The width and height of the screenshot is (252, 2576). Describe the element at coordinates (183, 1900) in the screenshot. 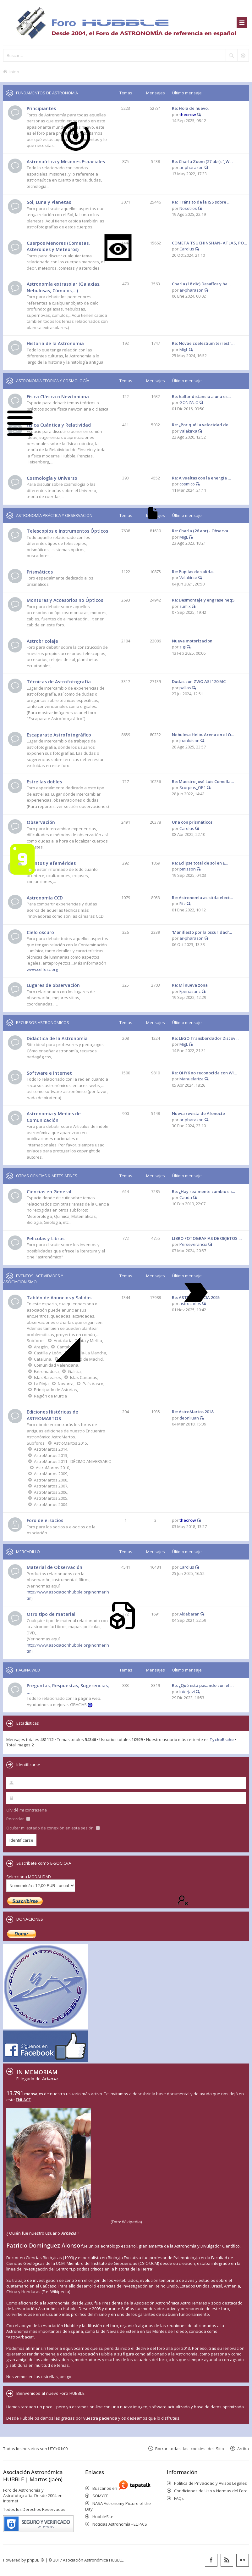

I see `remove a user or contact` at that location.